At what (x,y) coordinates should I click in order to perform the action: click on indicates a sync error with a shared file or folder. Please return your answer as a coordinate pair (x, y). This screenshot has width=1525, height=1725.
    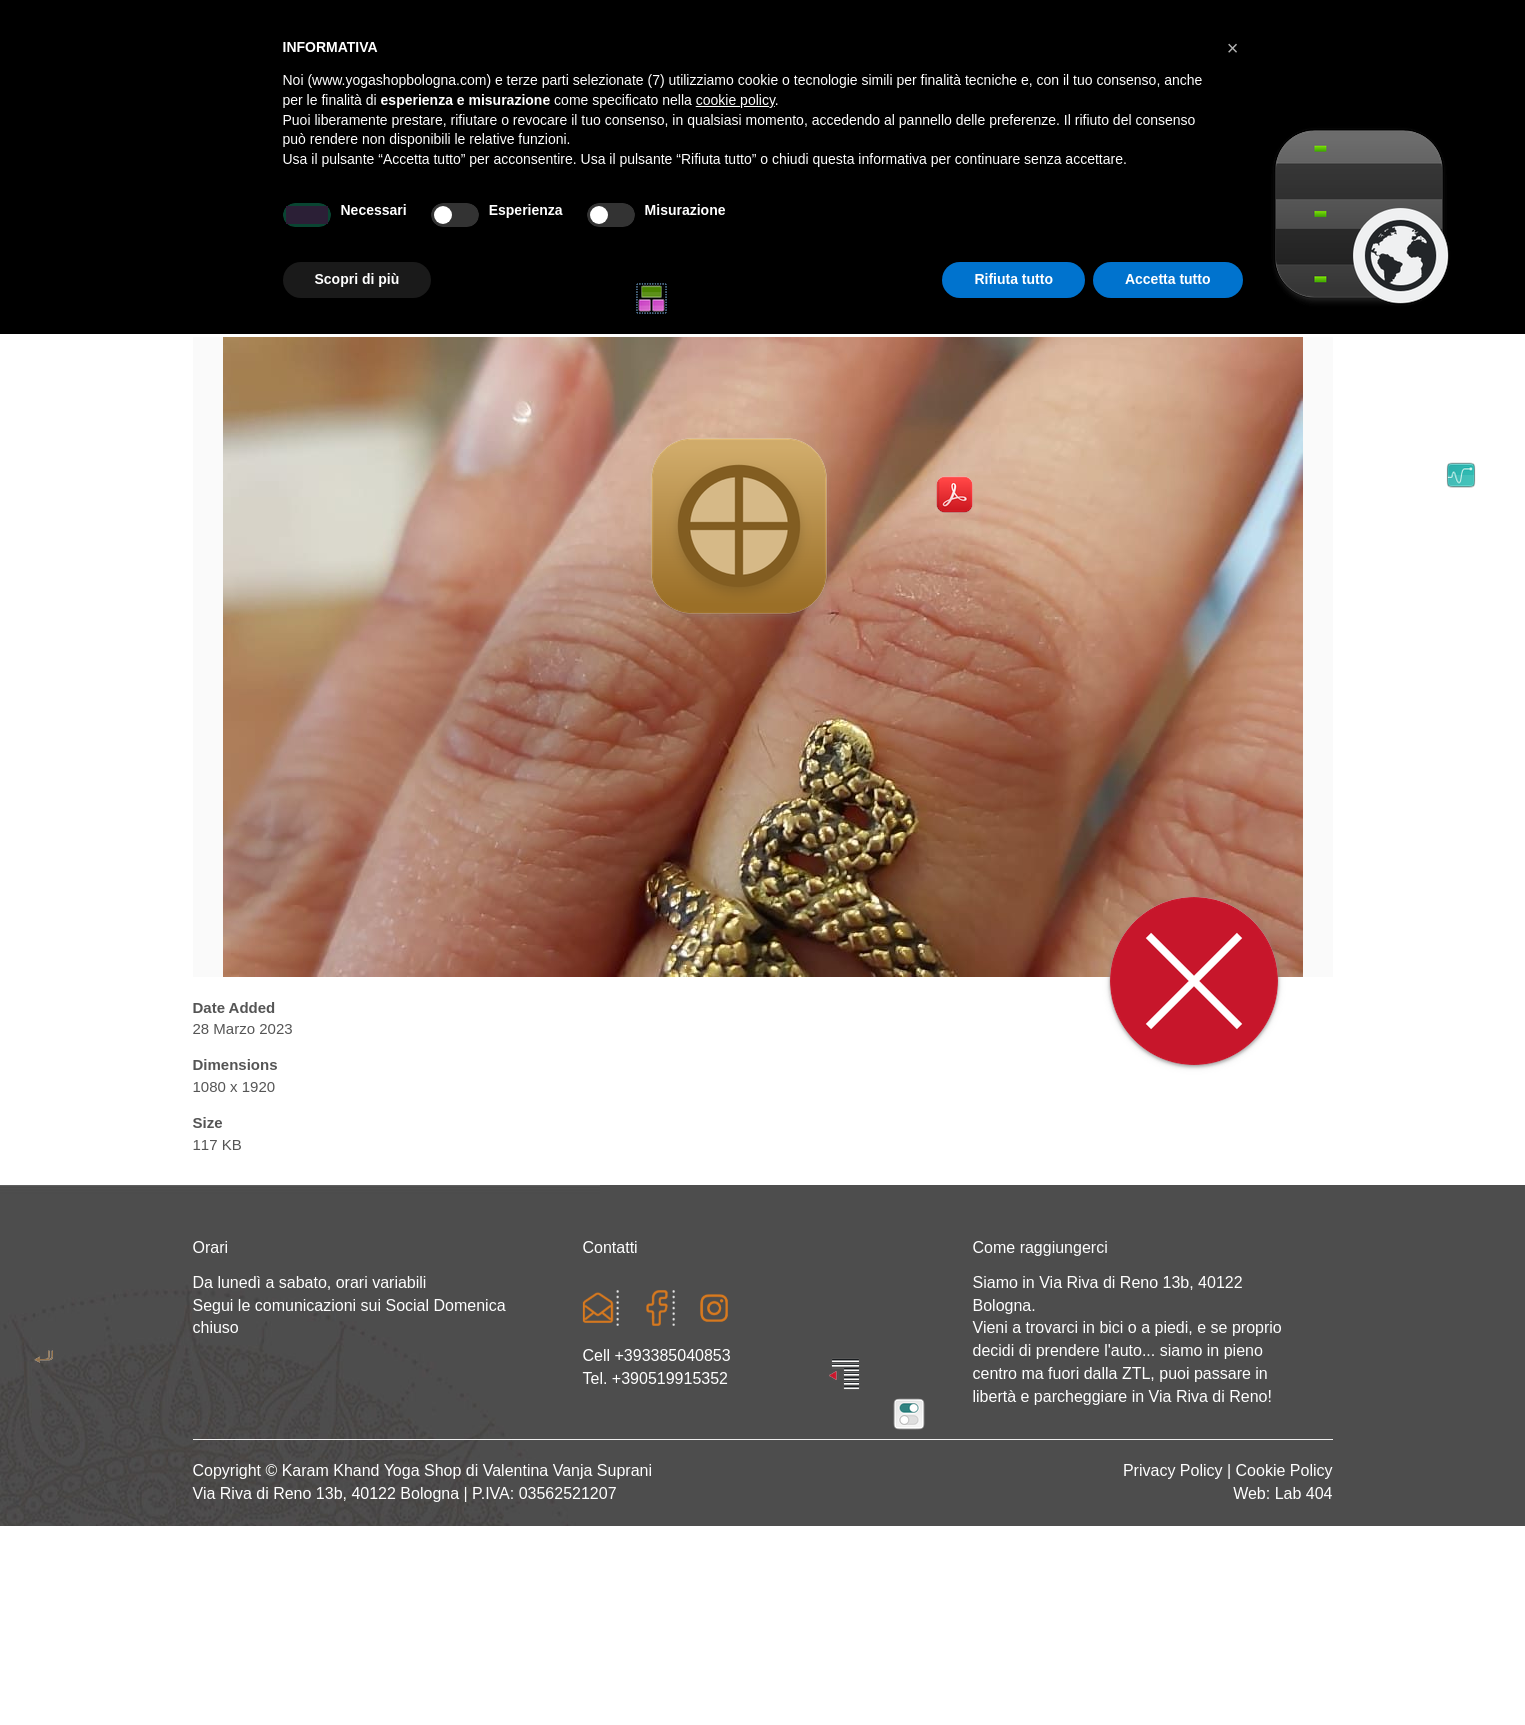
    Looking at the image, I should click on (1194, 981).